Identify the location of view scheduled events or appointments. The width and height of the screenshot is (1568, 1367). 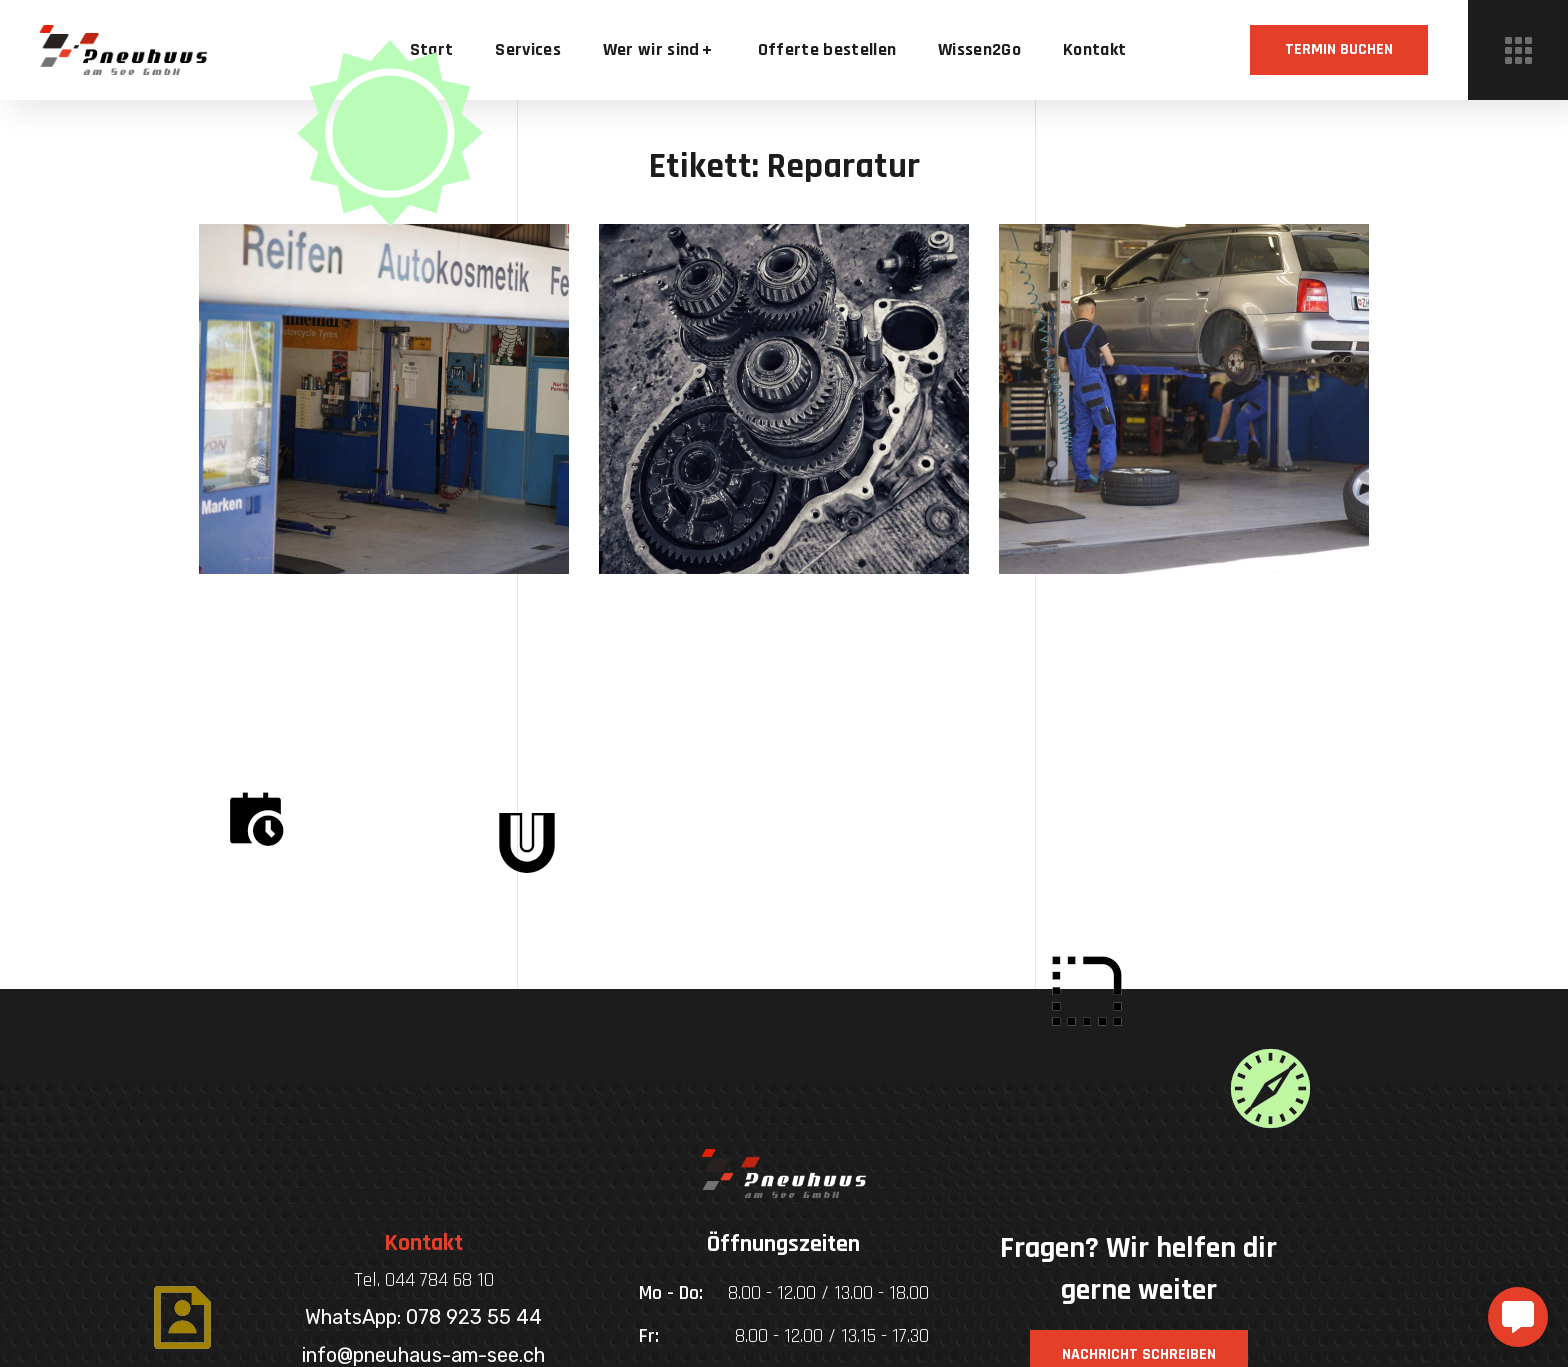
(255, 820).